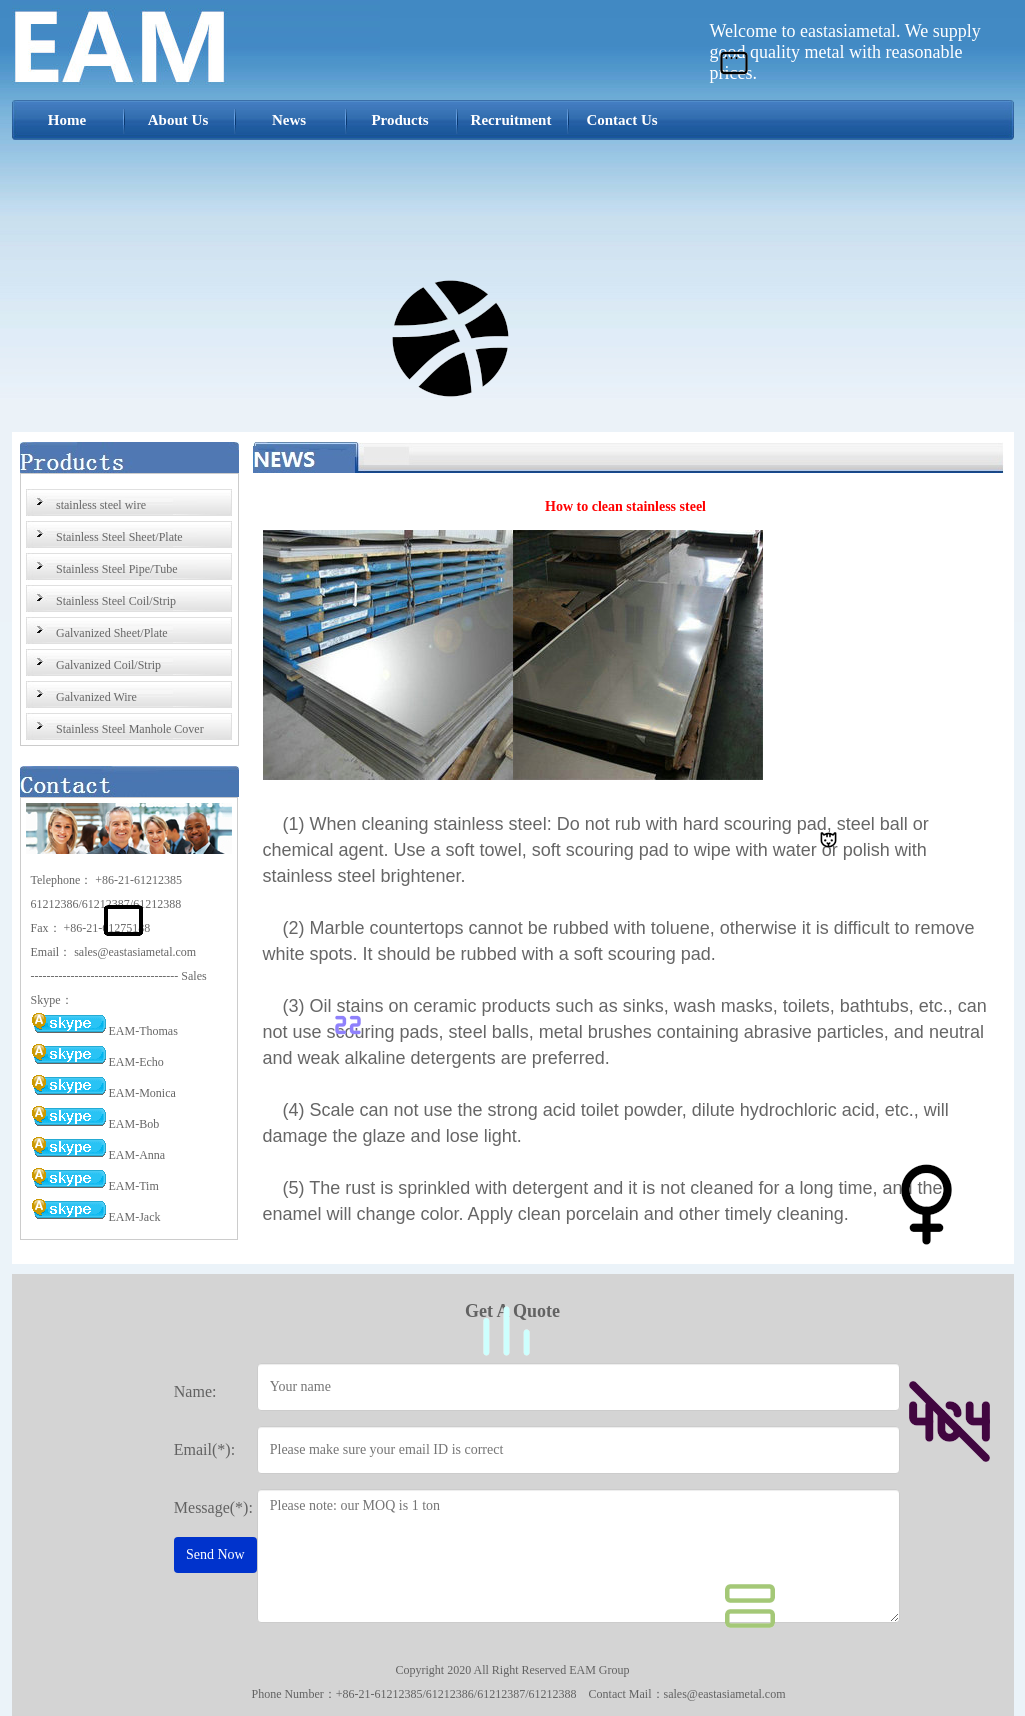 Image resolution: width=1025 pixels, height=1716 pixels. I want to click on visit dribbble profile or portfolio, so click(450, 338).